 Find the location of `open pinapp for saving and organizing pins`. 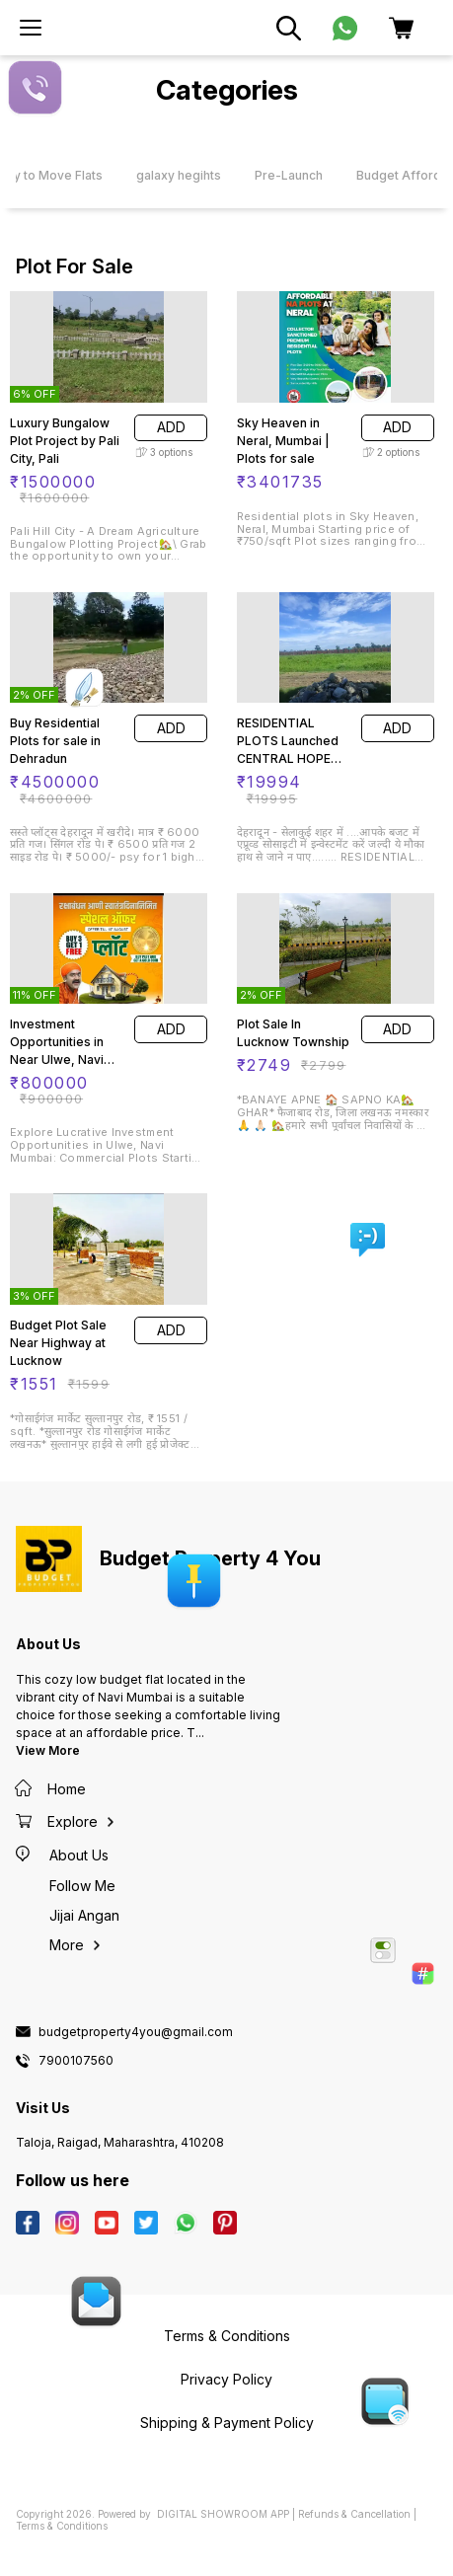

open pinapp for saving and organizing pins is located at coordinates (193, 1580).